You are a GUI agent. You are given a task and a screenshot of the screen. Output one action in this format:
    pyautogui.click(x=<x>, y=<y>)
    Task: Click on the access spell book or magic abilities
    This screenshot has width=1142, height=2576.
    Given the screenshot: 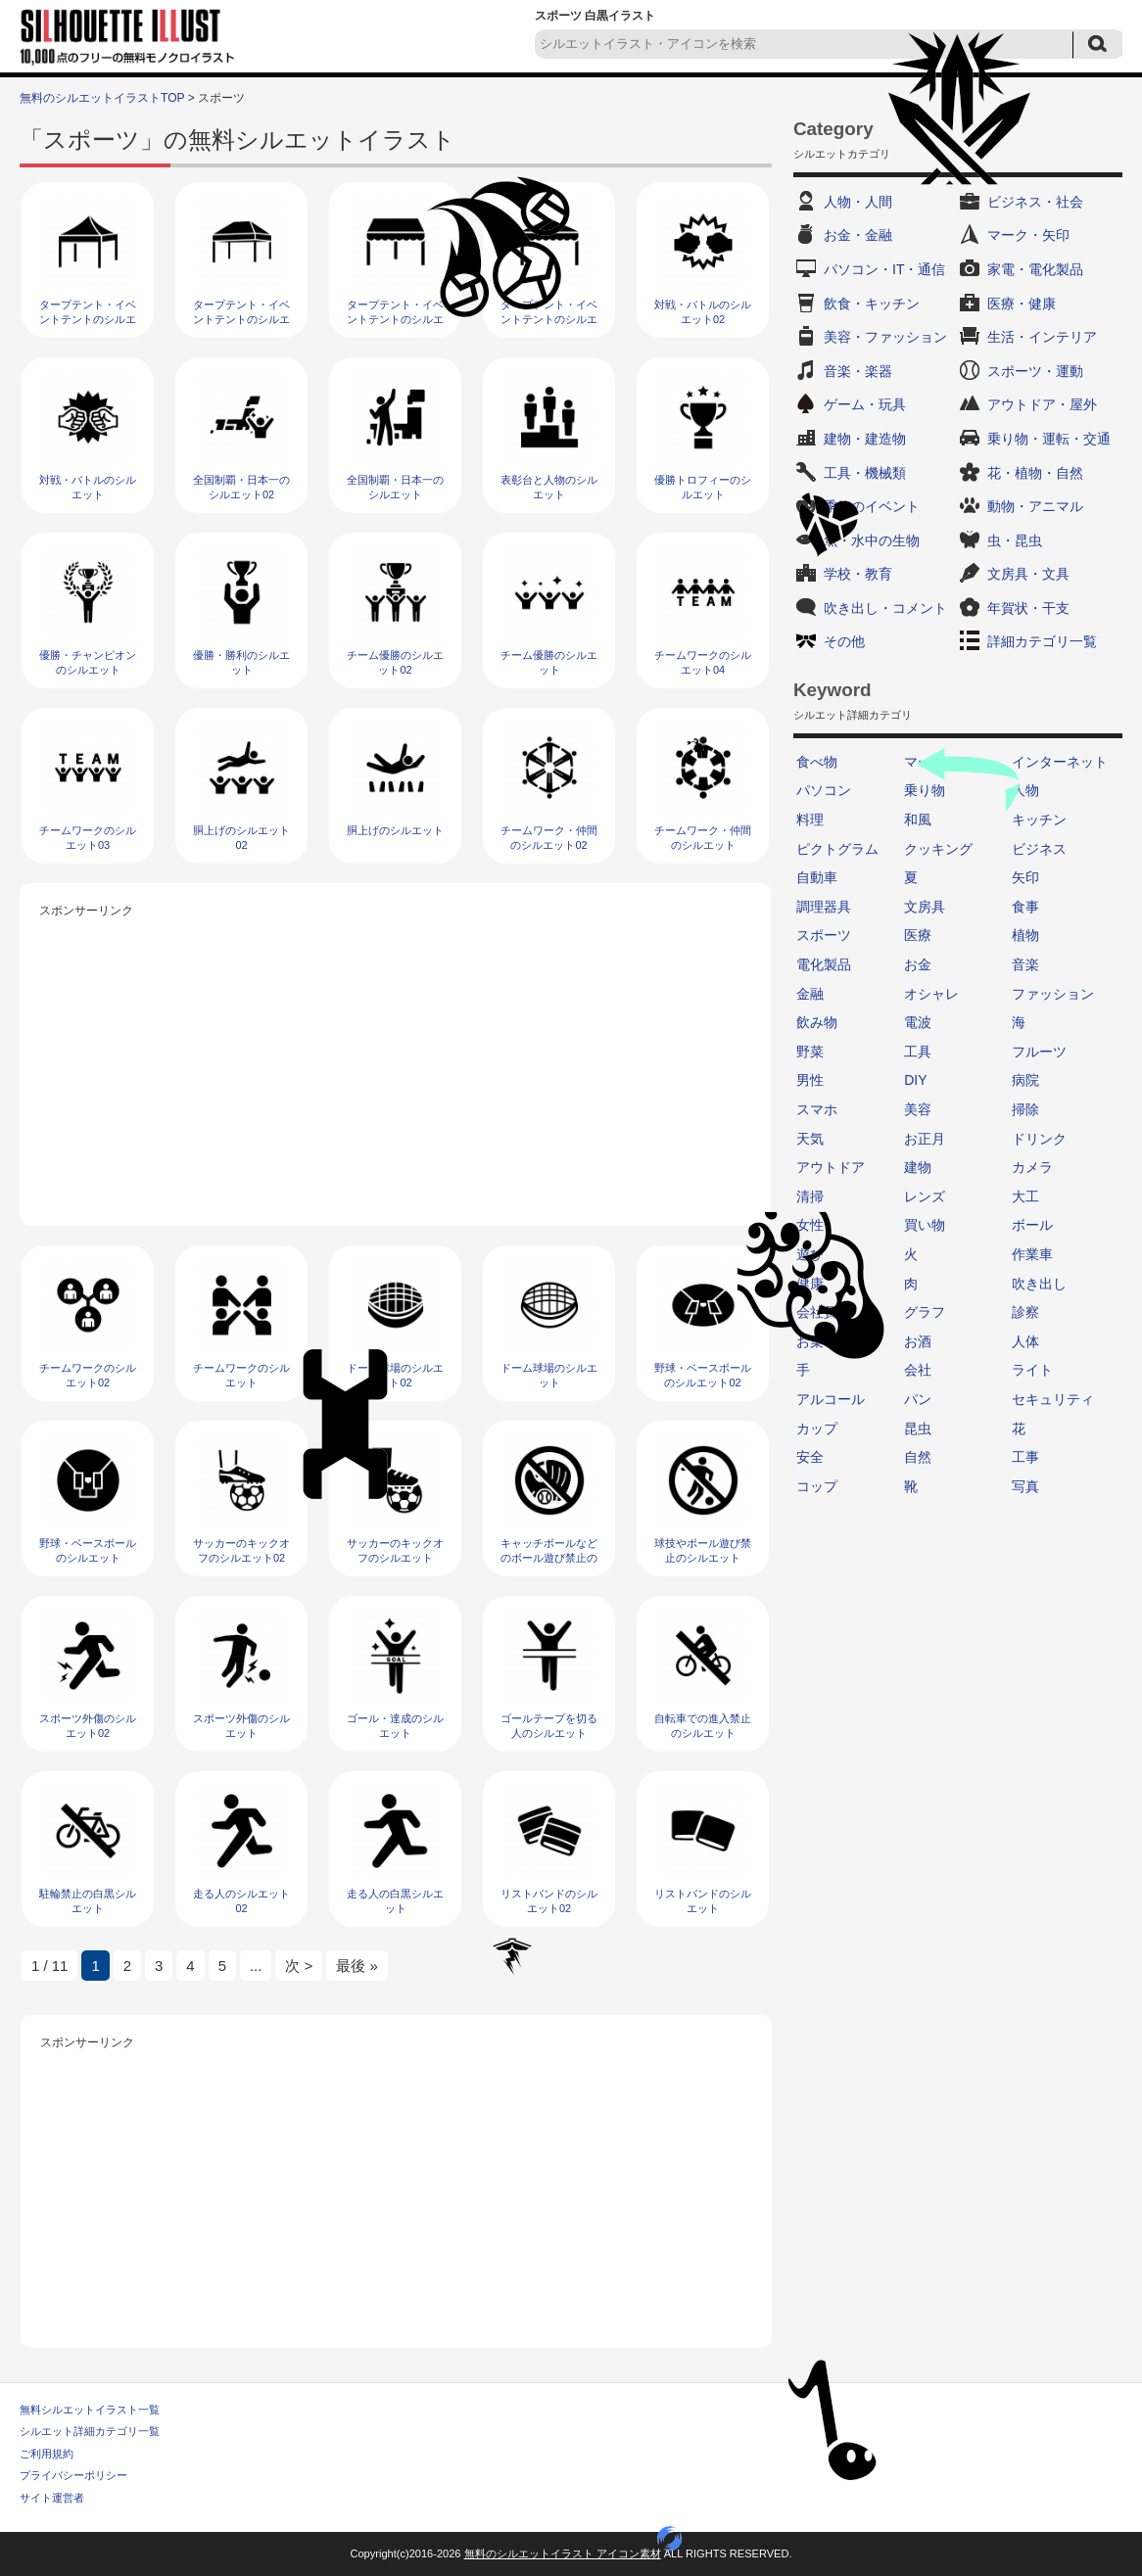 What is the action you would take?
    pyautogui.click(x=512, y=1956)
    